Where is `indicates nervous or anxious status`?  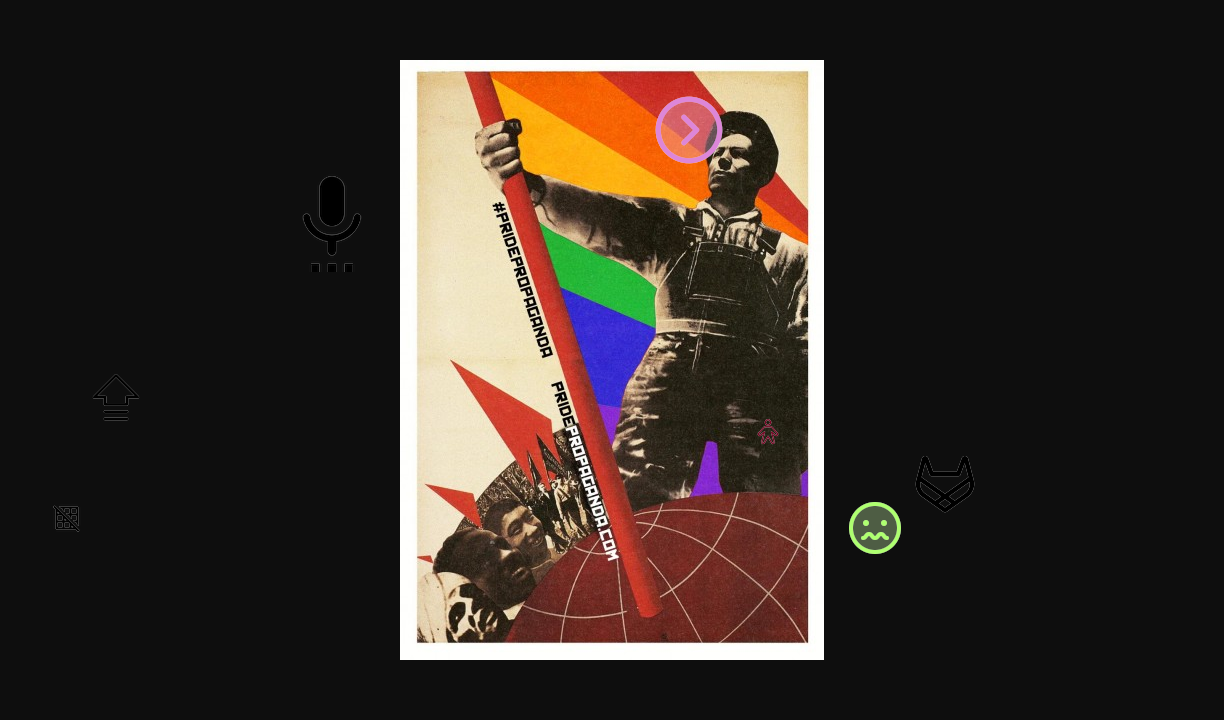 indicates nervous or anxious status is located at coordinates (875, 528).